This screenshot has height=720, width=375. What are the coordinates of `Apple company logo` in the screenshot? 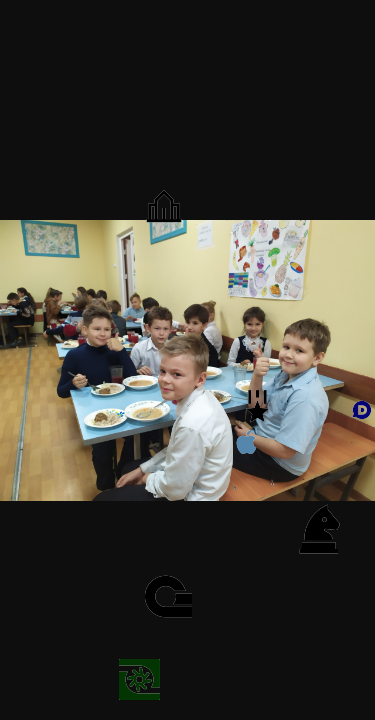 It's located at (247, 442).